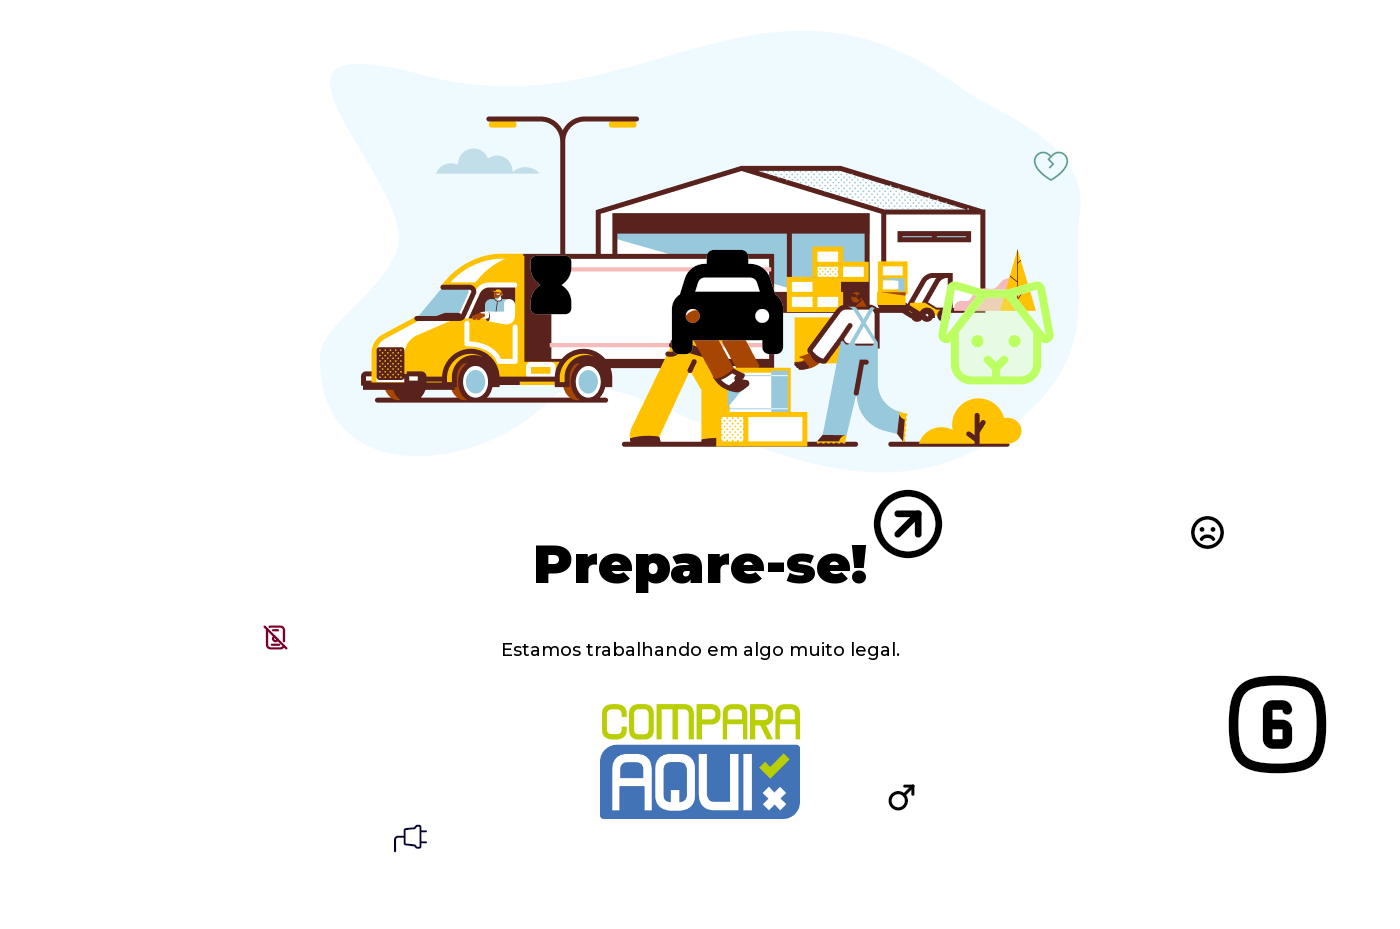 The width and height of the screenshot is (1400, 929). I want to click on disable or hide identification badge, so click(275, 637).